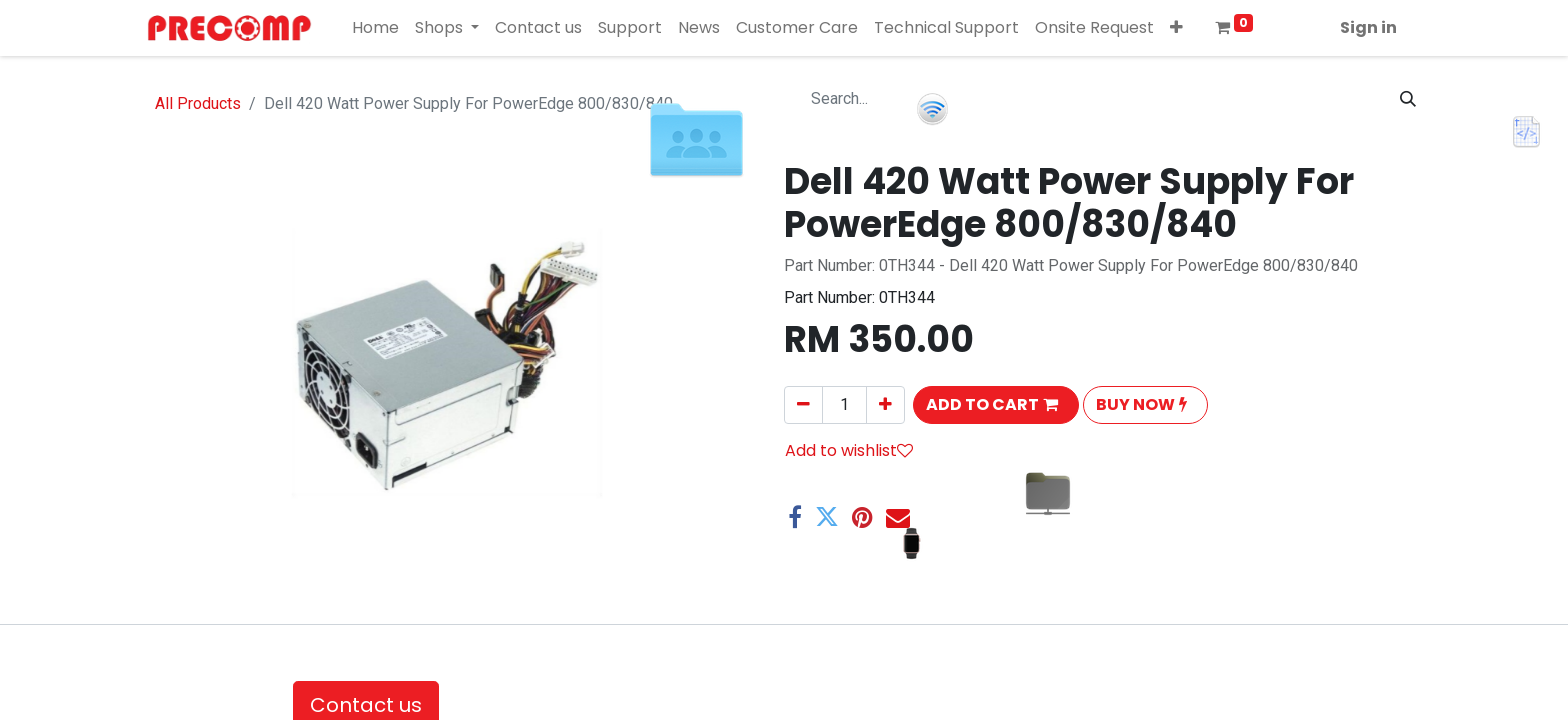 This screenshot has width=1568, height=720. I want to click on a twig template file, so click(1526, 131).